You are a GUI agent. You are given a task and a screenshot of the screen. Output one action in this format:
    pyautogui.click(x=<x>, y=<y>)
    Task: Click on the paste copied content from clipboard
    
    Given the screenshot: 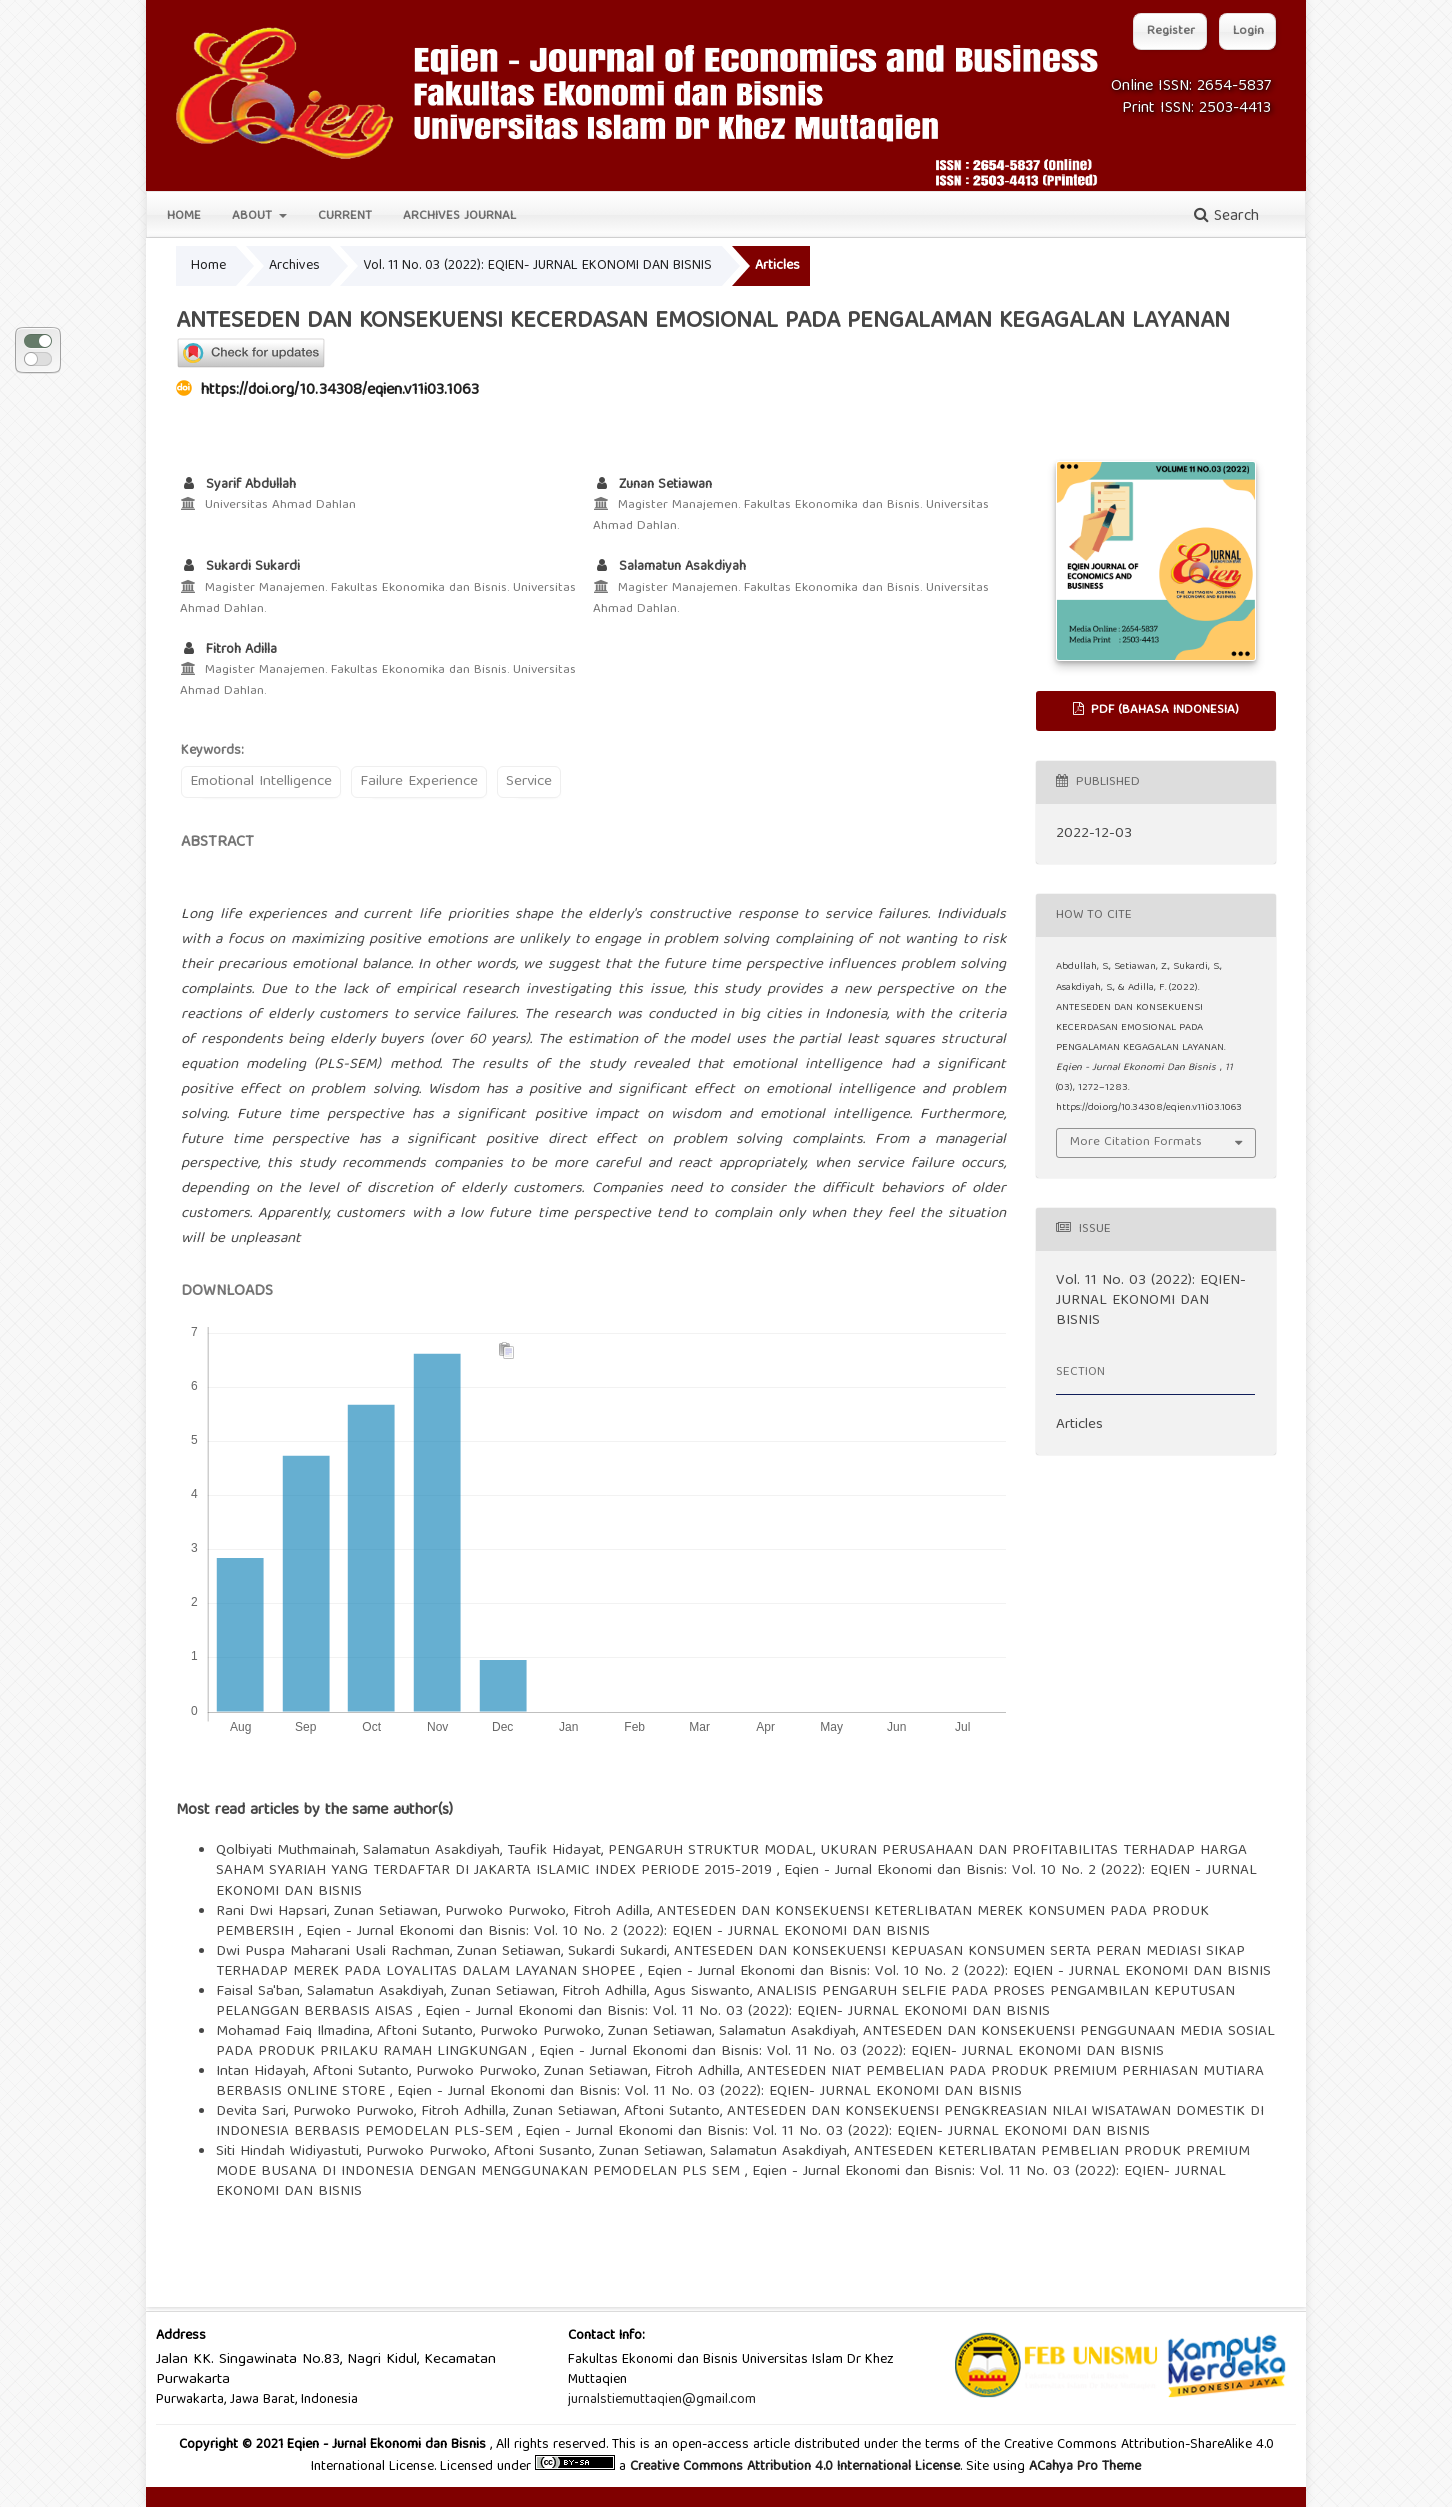 What is the action you would take?
    pyautogui.click(x=506, y=1350)
    